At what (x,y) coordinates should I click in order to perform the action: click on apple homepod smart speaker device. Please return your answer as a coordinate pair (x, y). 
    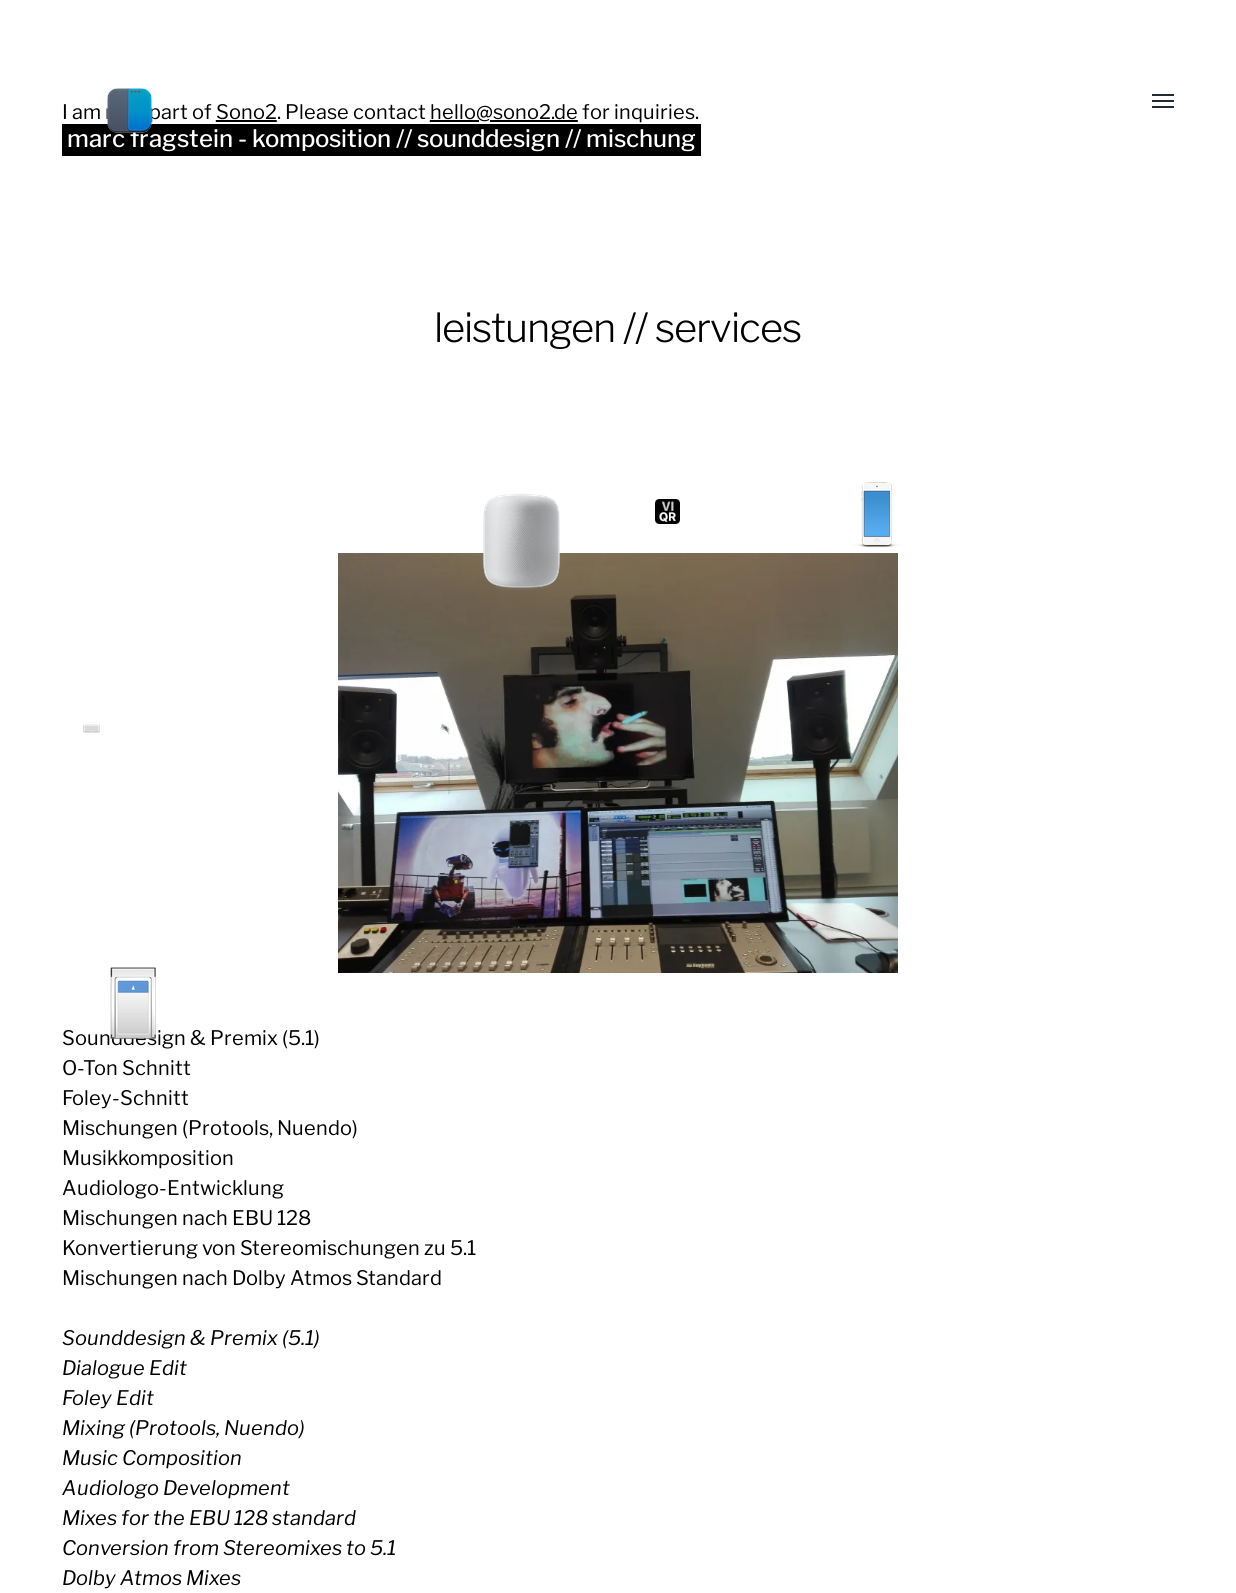
    Looking at the image, I should click on (521, 542).